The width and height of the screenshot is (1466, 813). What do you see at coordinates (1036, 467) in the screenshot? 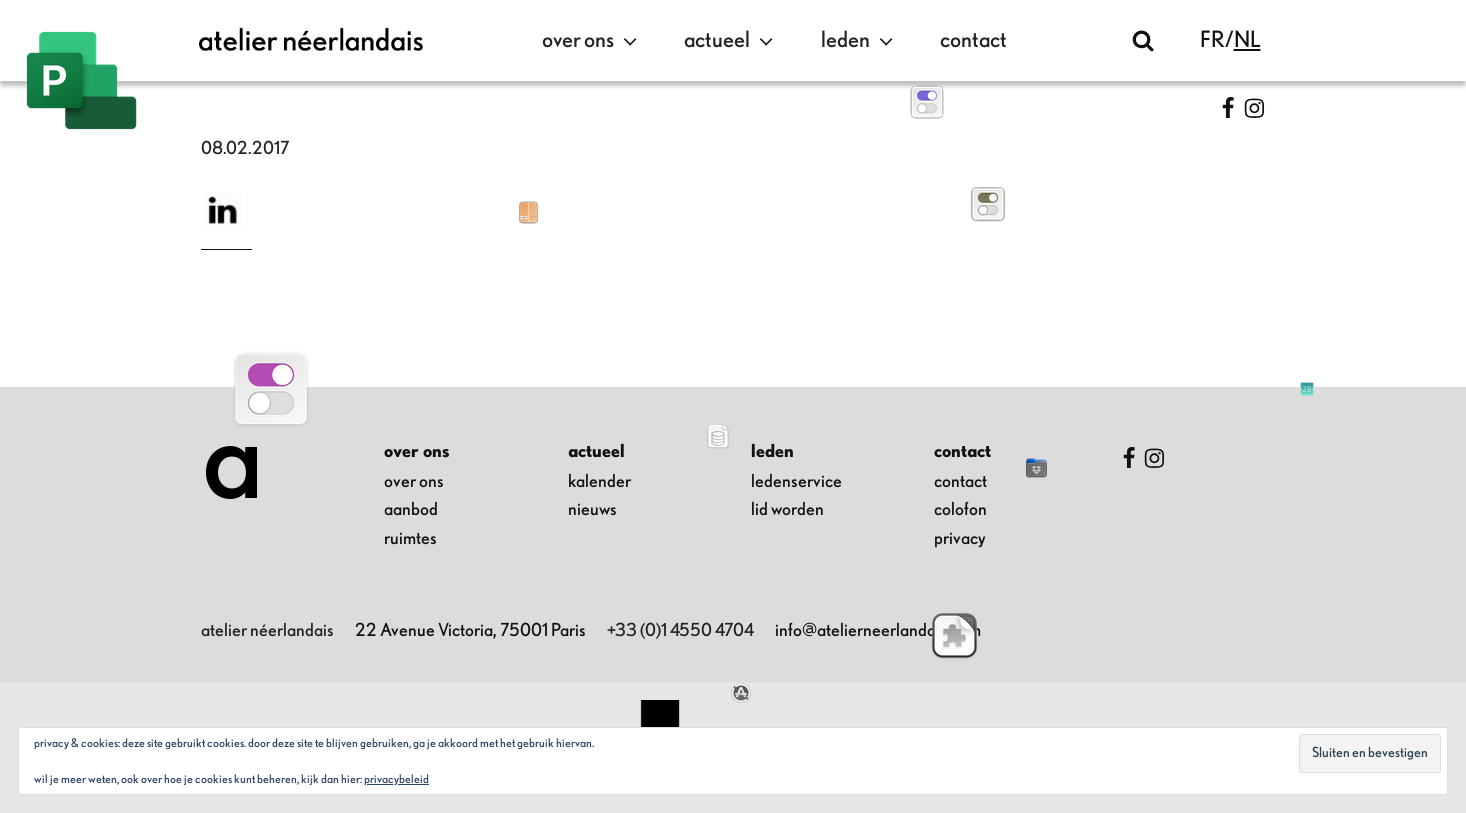
I see `open your Dropbox folder` at bounding box center [1036, 467].